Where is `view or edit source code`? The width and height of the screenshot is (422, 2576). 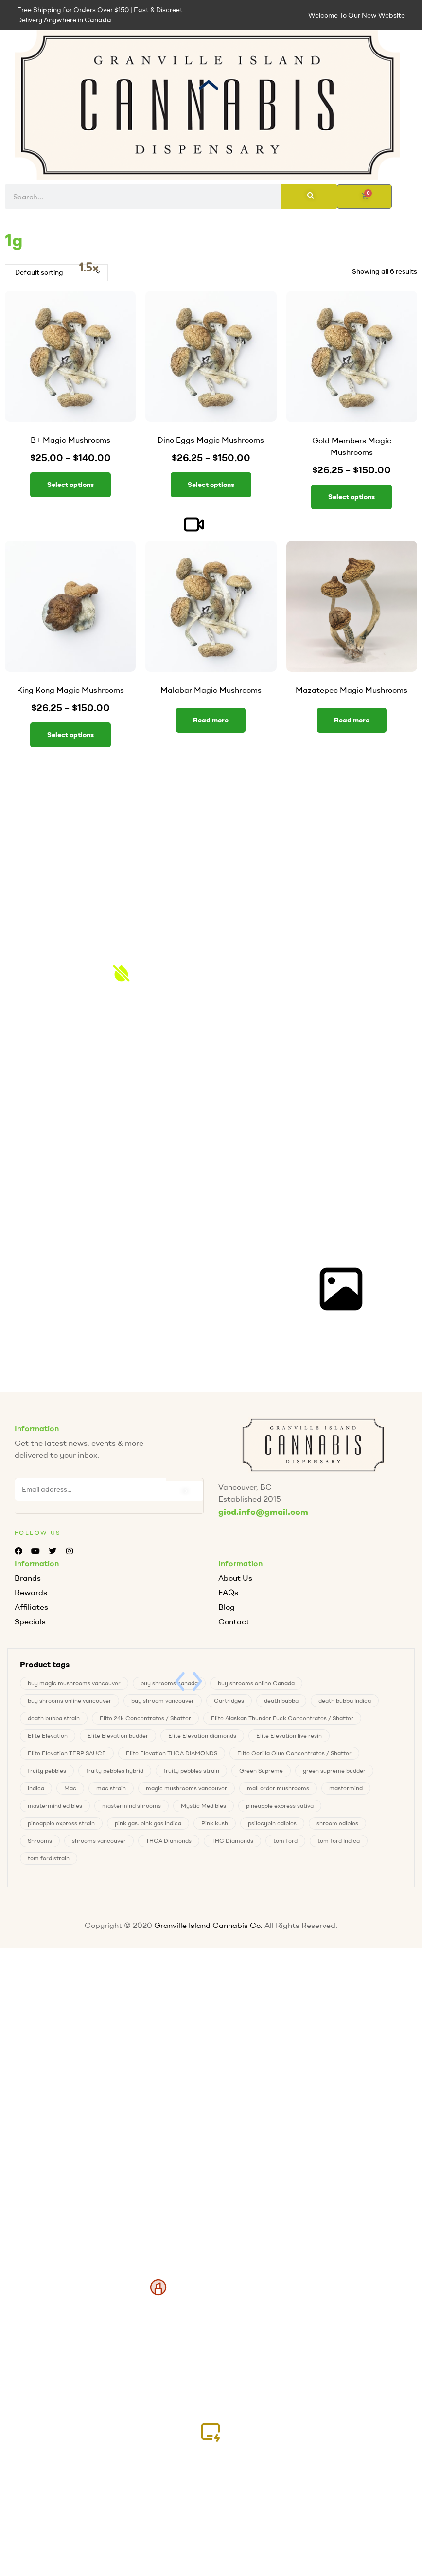
view or edit source code is located at coordinates (189, 1681).